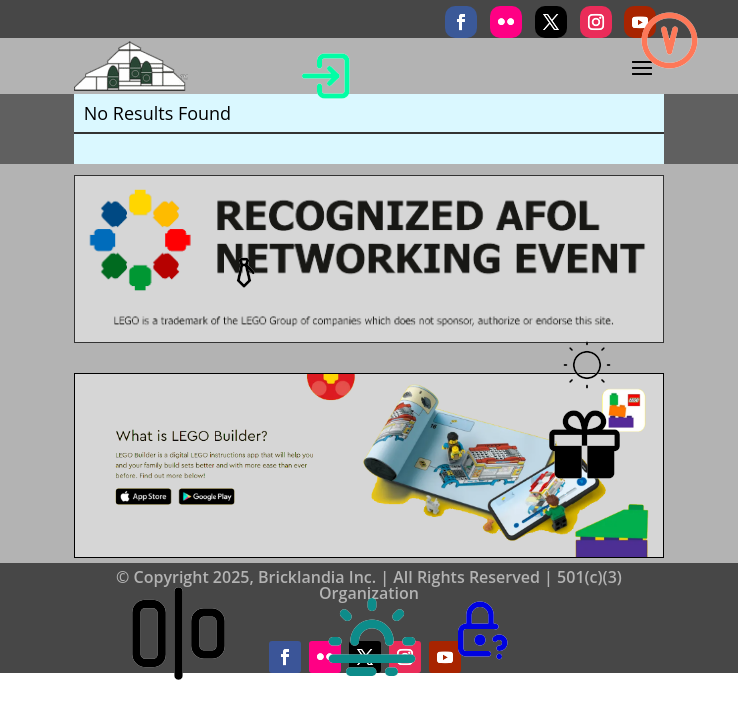 The height and width of the screenshot is (720, 738). What do you see at coordinates (584, 448) in the screenshot?
I see `view or redeem a gift` at bounding box center [584, 448].